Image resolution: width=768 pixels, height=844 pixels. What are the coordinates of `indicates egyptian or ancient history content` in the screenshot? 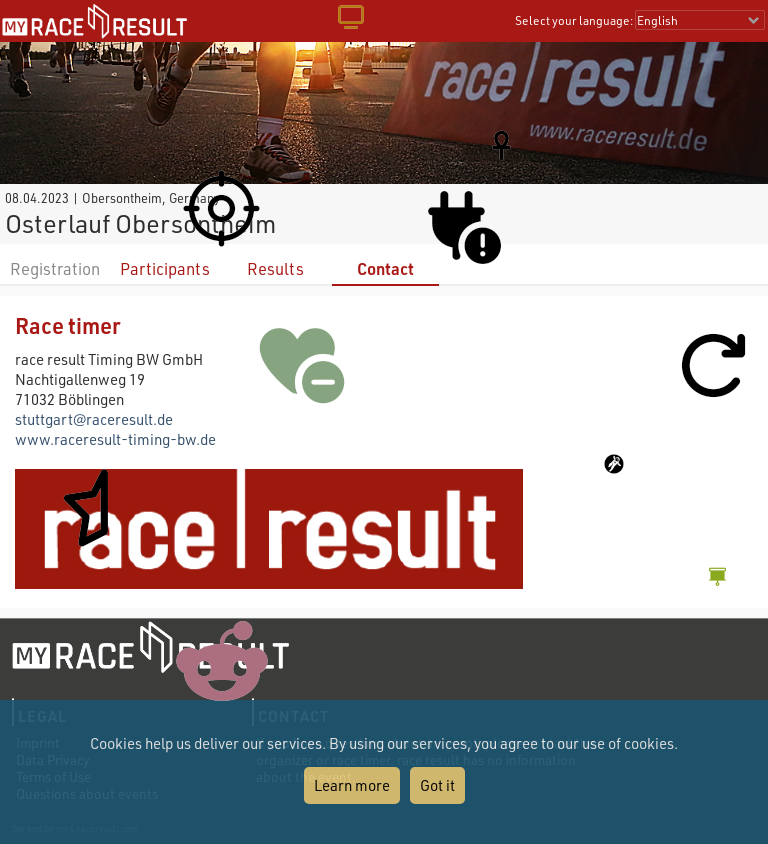 It's located at (501, 145).